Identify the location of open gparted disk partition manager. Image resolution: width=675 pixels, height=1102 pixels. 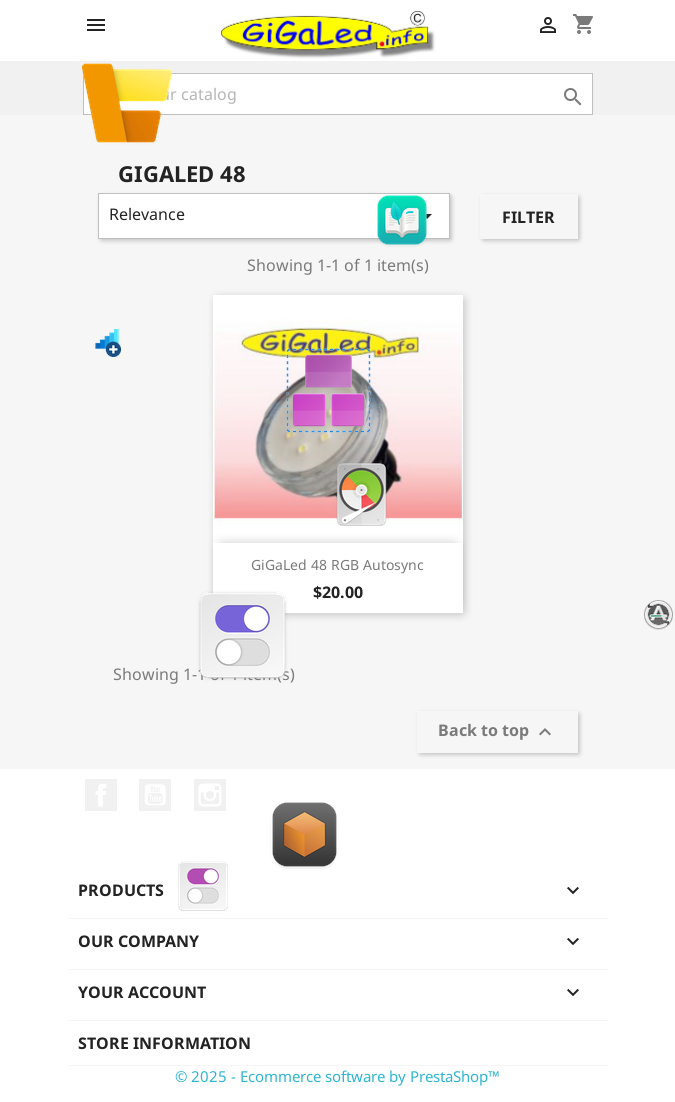
(361, 494).